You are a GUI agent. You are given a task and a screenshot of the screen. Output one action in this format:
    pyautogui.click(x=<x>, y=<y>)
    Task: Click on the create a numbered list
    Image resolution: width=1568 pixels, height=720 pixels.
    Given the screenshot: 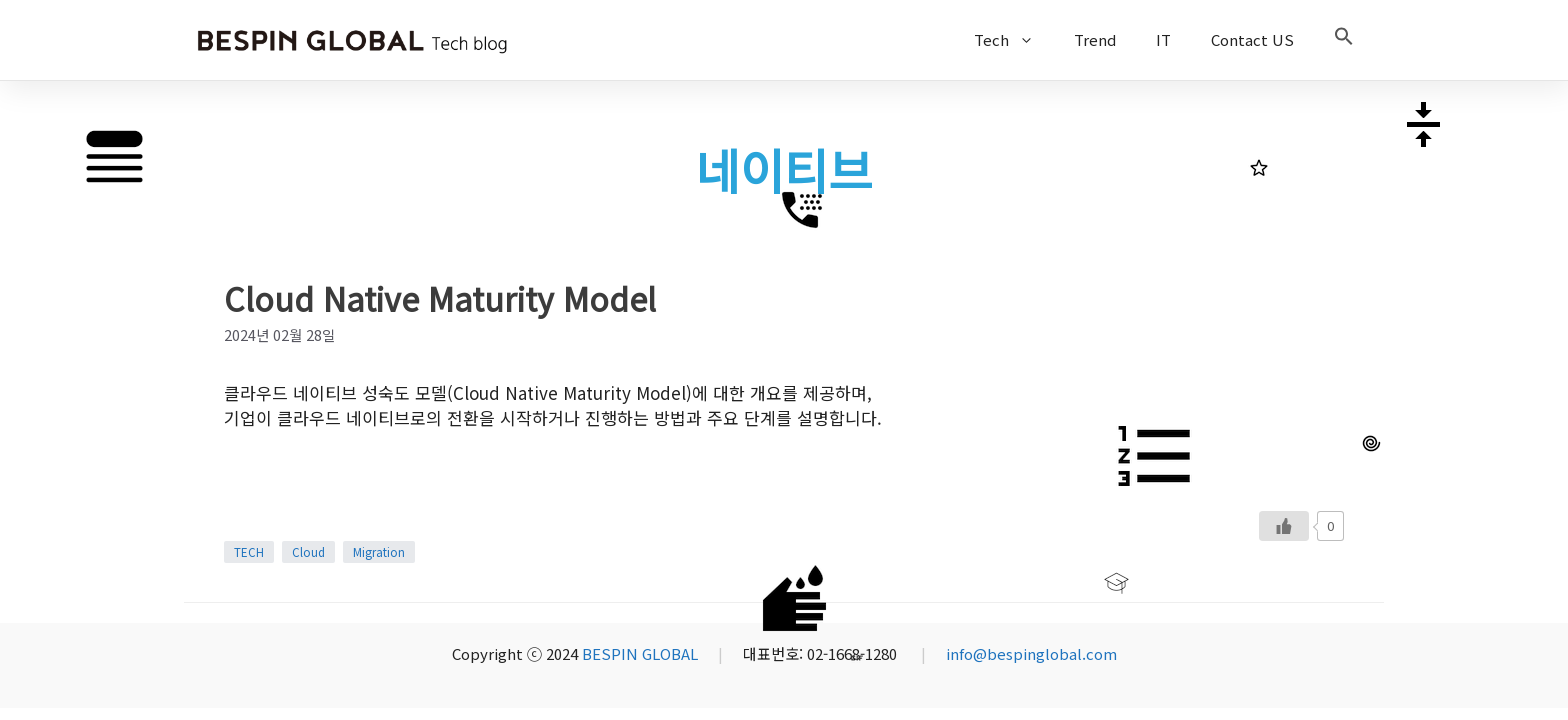 What is the action you would take?
    pyautogui.click(x=1156, y=456)
    